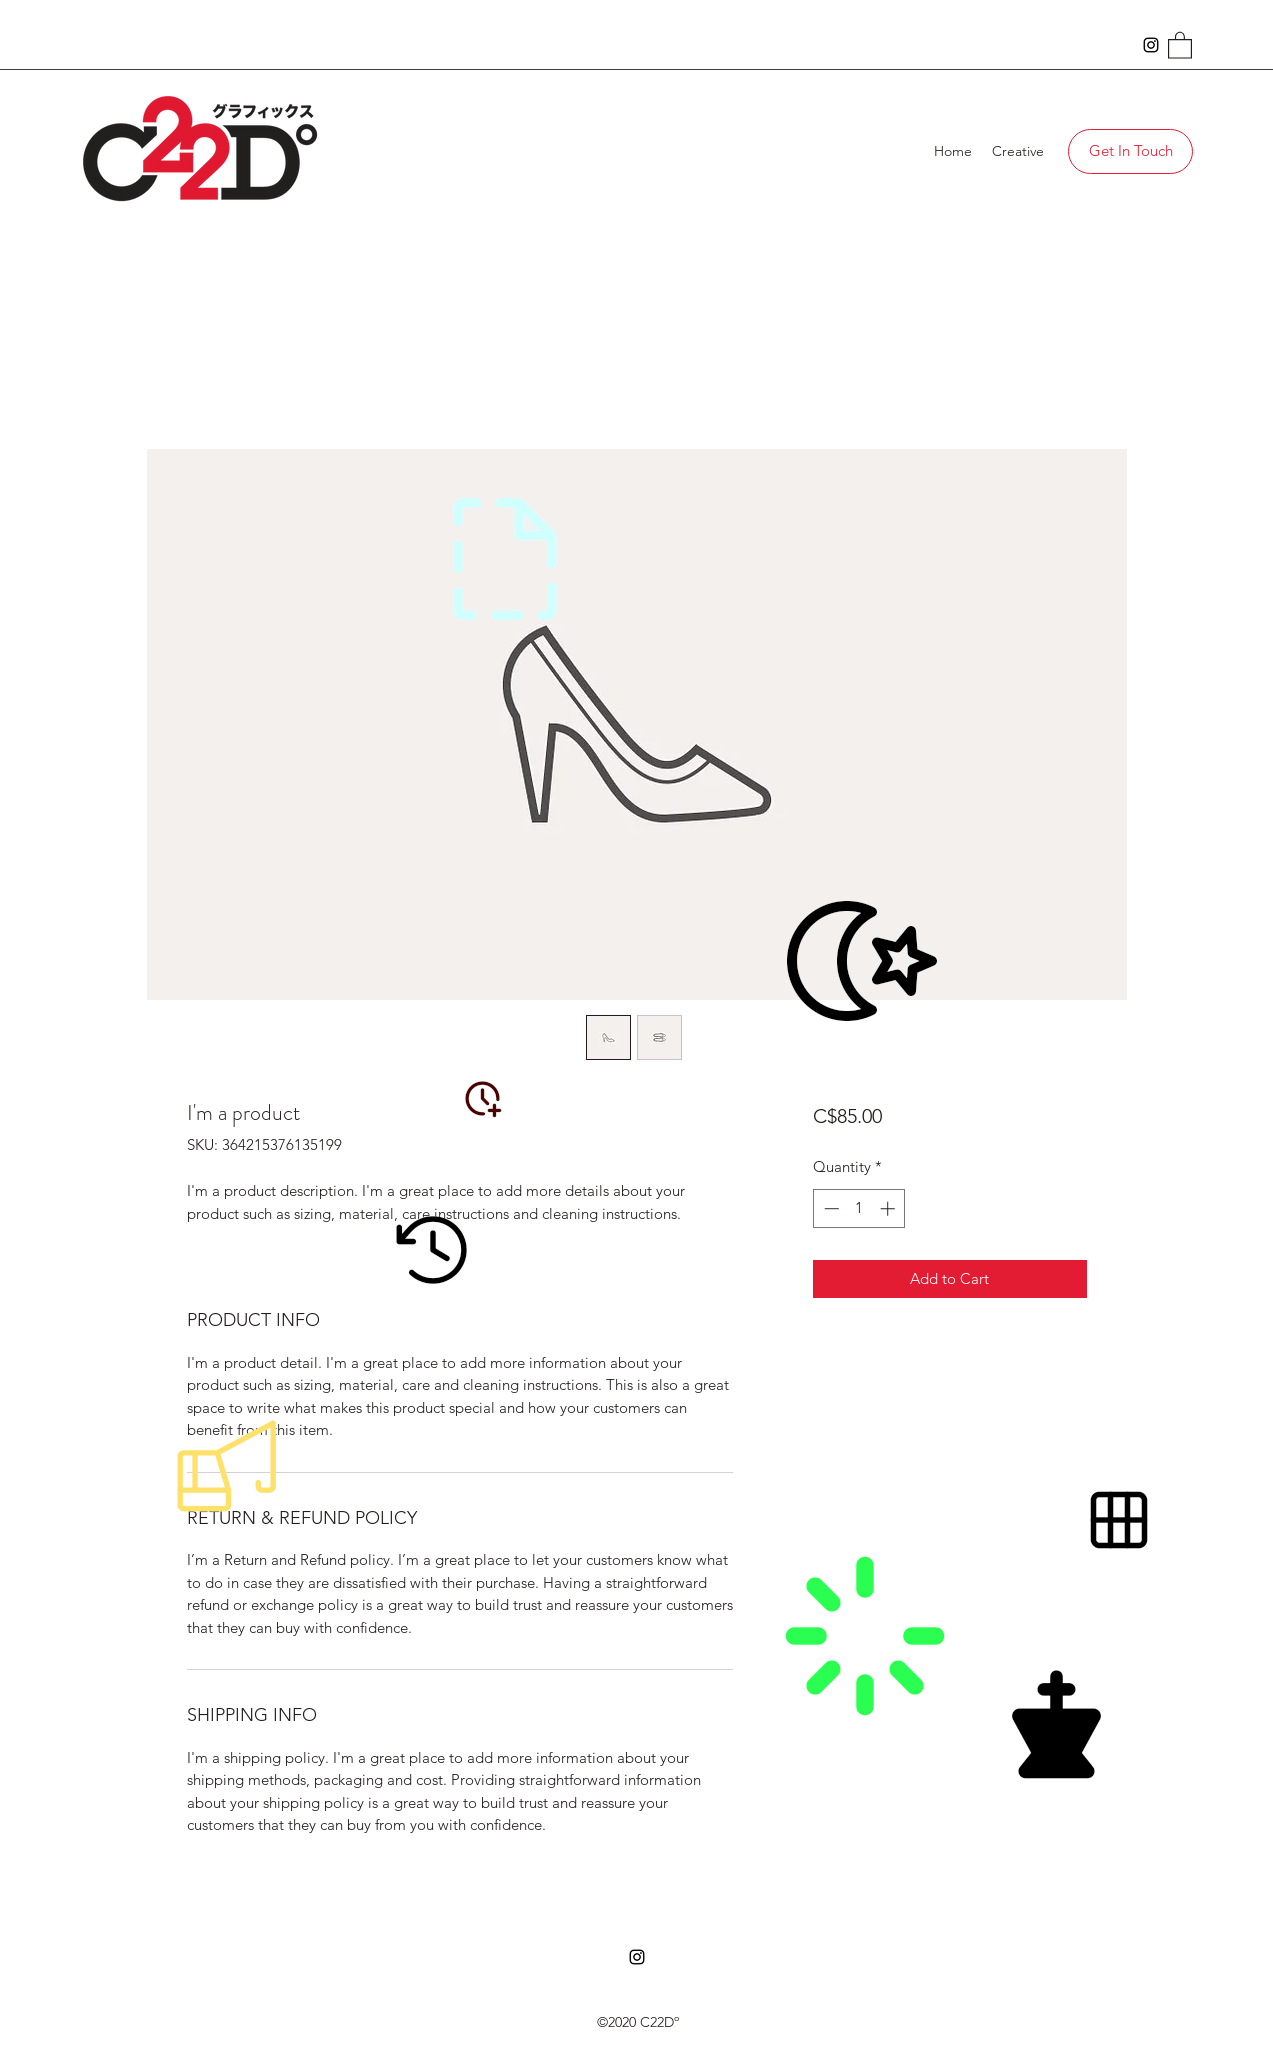 This screenshot has width=1273, height=2067. Describe the element at coordinates (482, 1098) in the screenshot. I see `add a new timer or alarm` at that location.